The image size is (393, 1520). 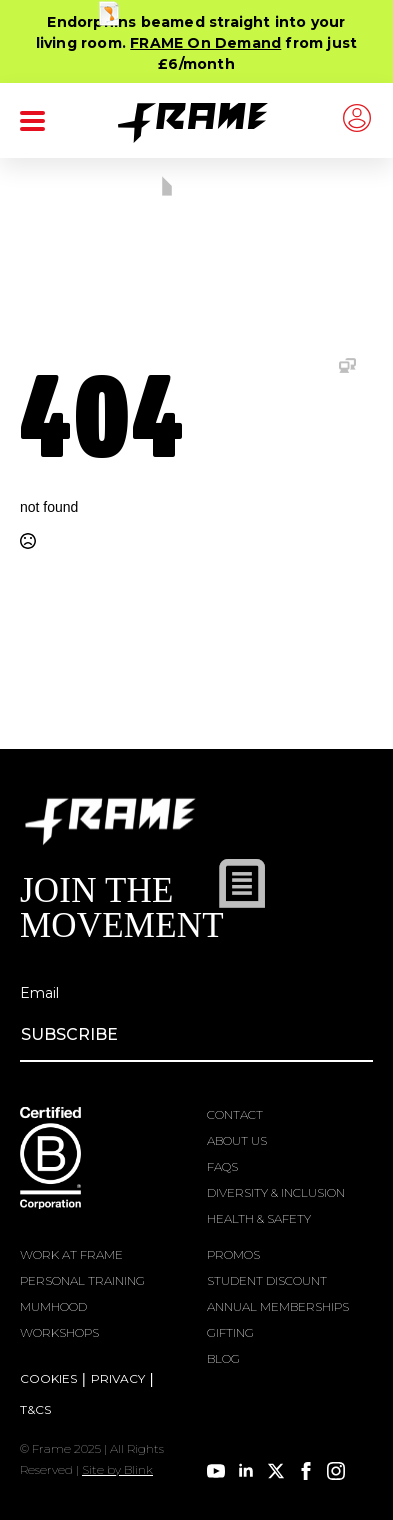 What do you see at coordinates (347, 365) in the screenshot?
I see `view network workgroup computers` at bounding box center [347, 365].